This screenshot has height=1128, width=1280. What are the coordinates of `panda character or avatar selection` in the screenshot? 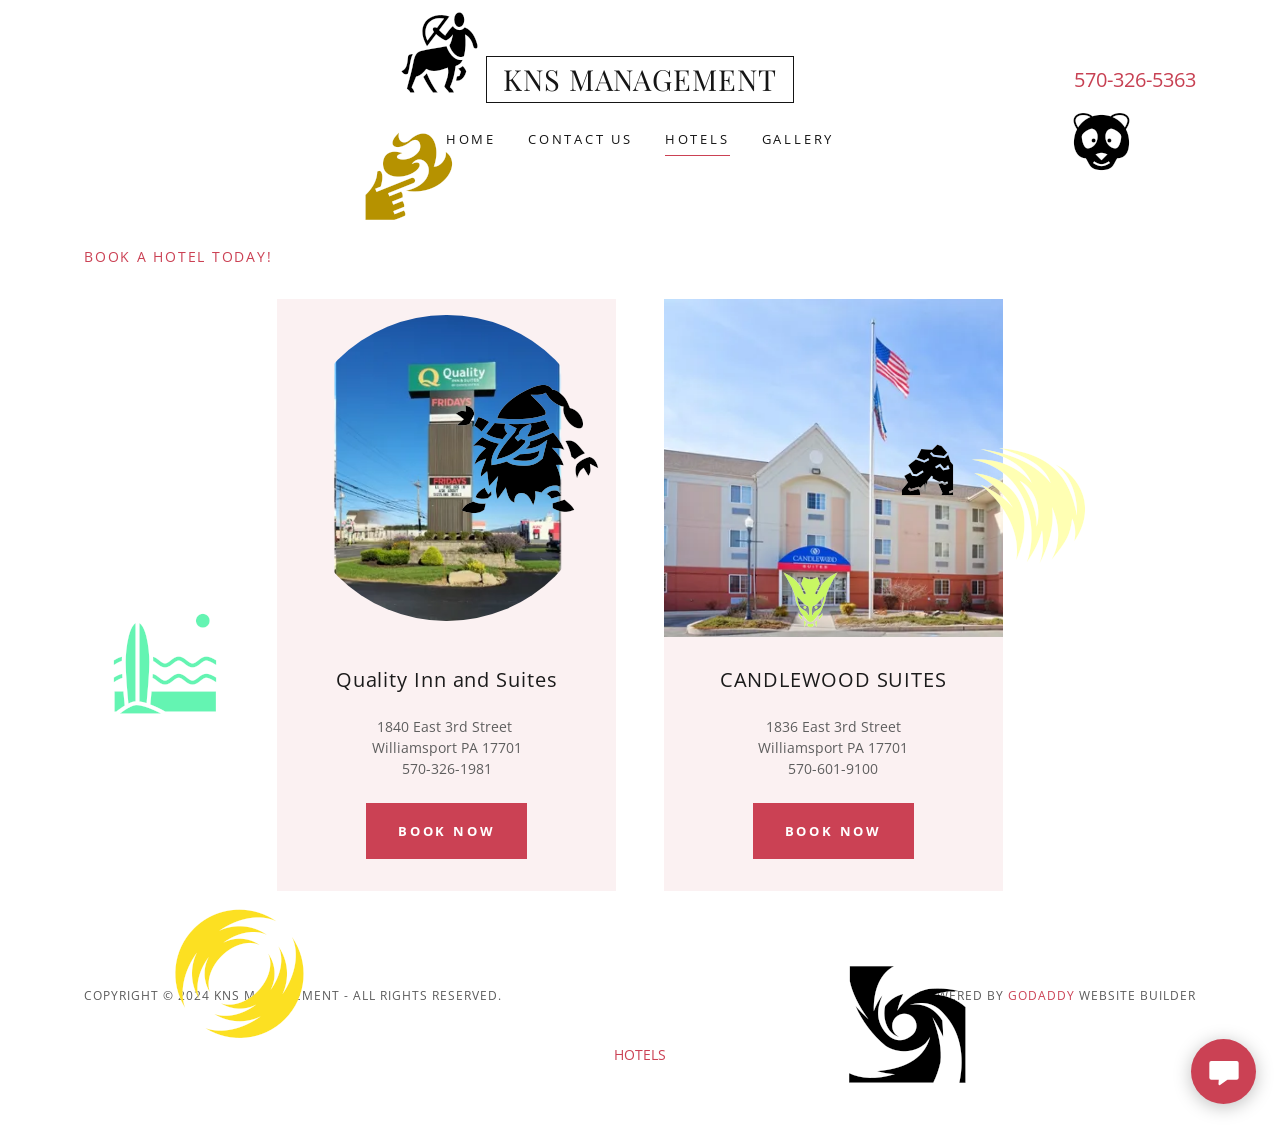 It's located at (1101, 142).